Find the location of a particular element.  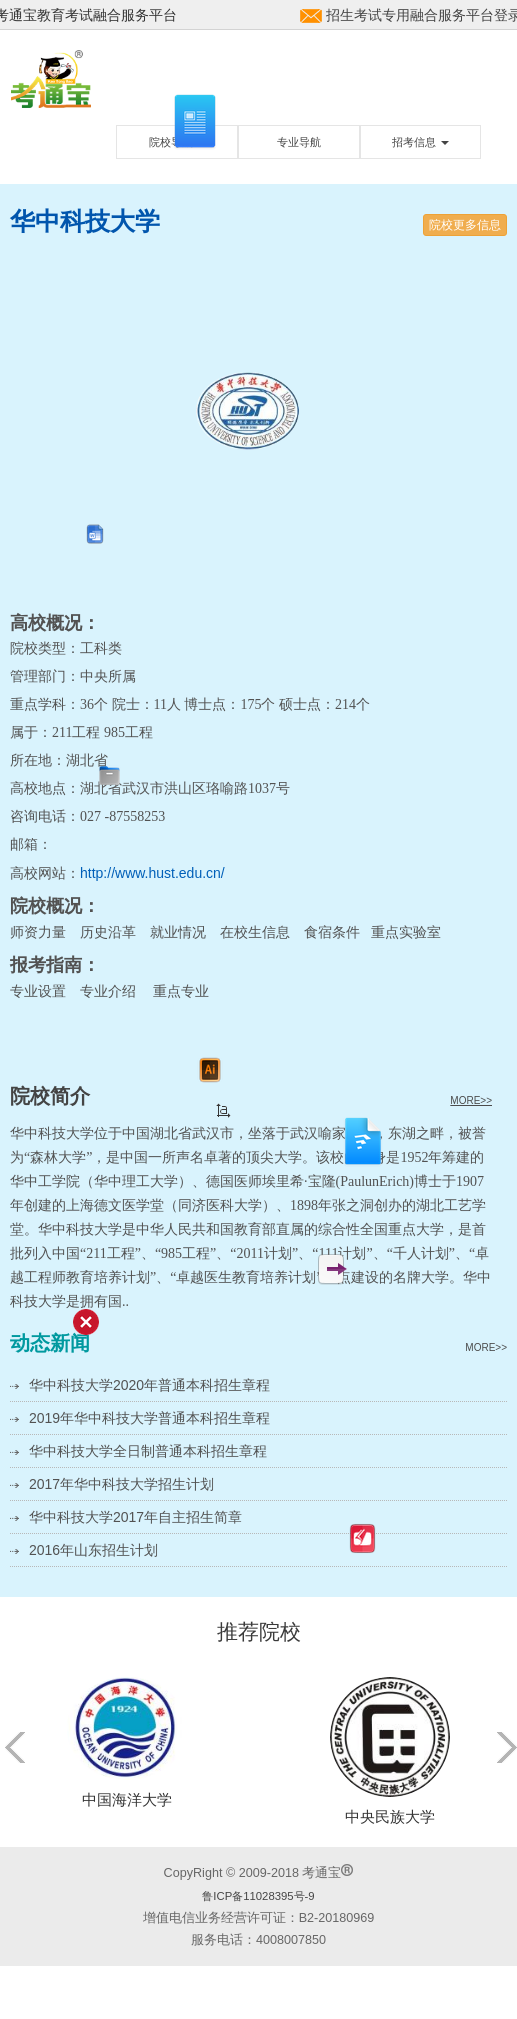

a Microsoft Word document file is located at coordinates (95, 534).